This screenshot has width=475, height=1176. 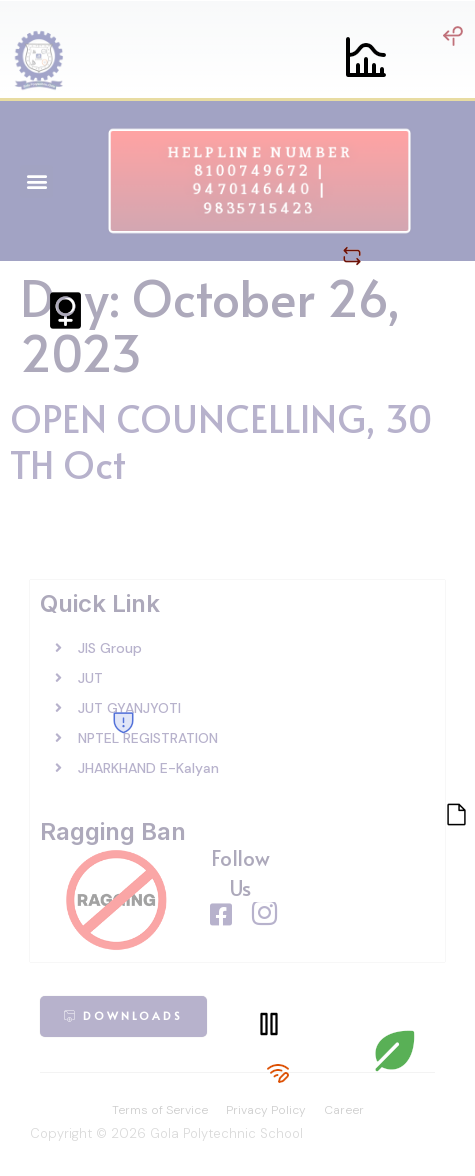 What do you see at coordinates (352, 256) in the screenshot?
I see `toggle repeat or loop mode` at bounding box center [352, 256].